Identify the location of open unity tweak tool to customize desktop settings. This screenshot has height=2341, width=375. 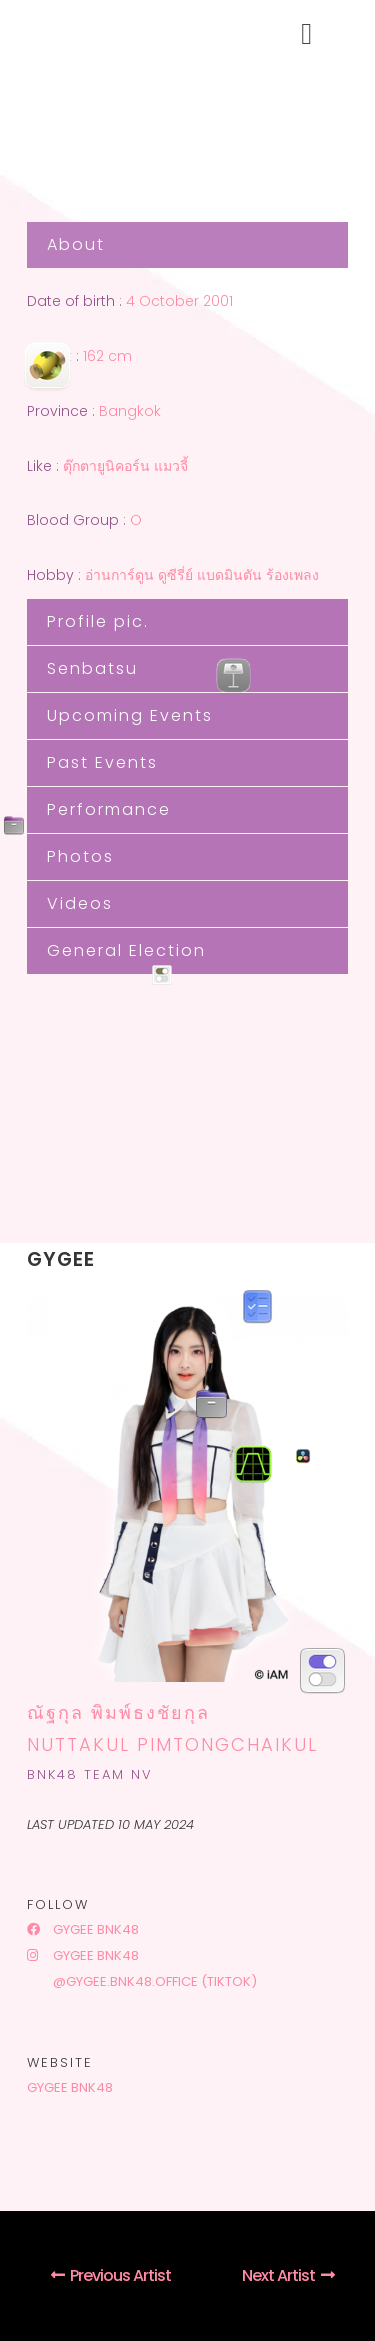
(162, 975).